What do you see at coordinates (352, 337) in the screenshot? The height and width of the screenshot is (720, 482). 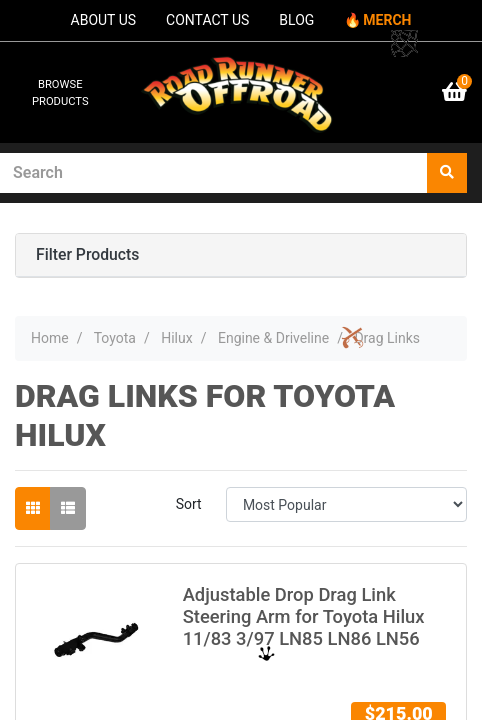 I see `access pirate or swashbuckler game mode` at bounding box center [352, 337].